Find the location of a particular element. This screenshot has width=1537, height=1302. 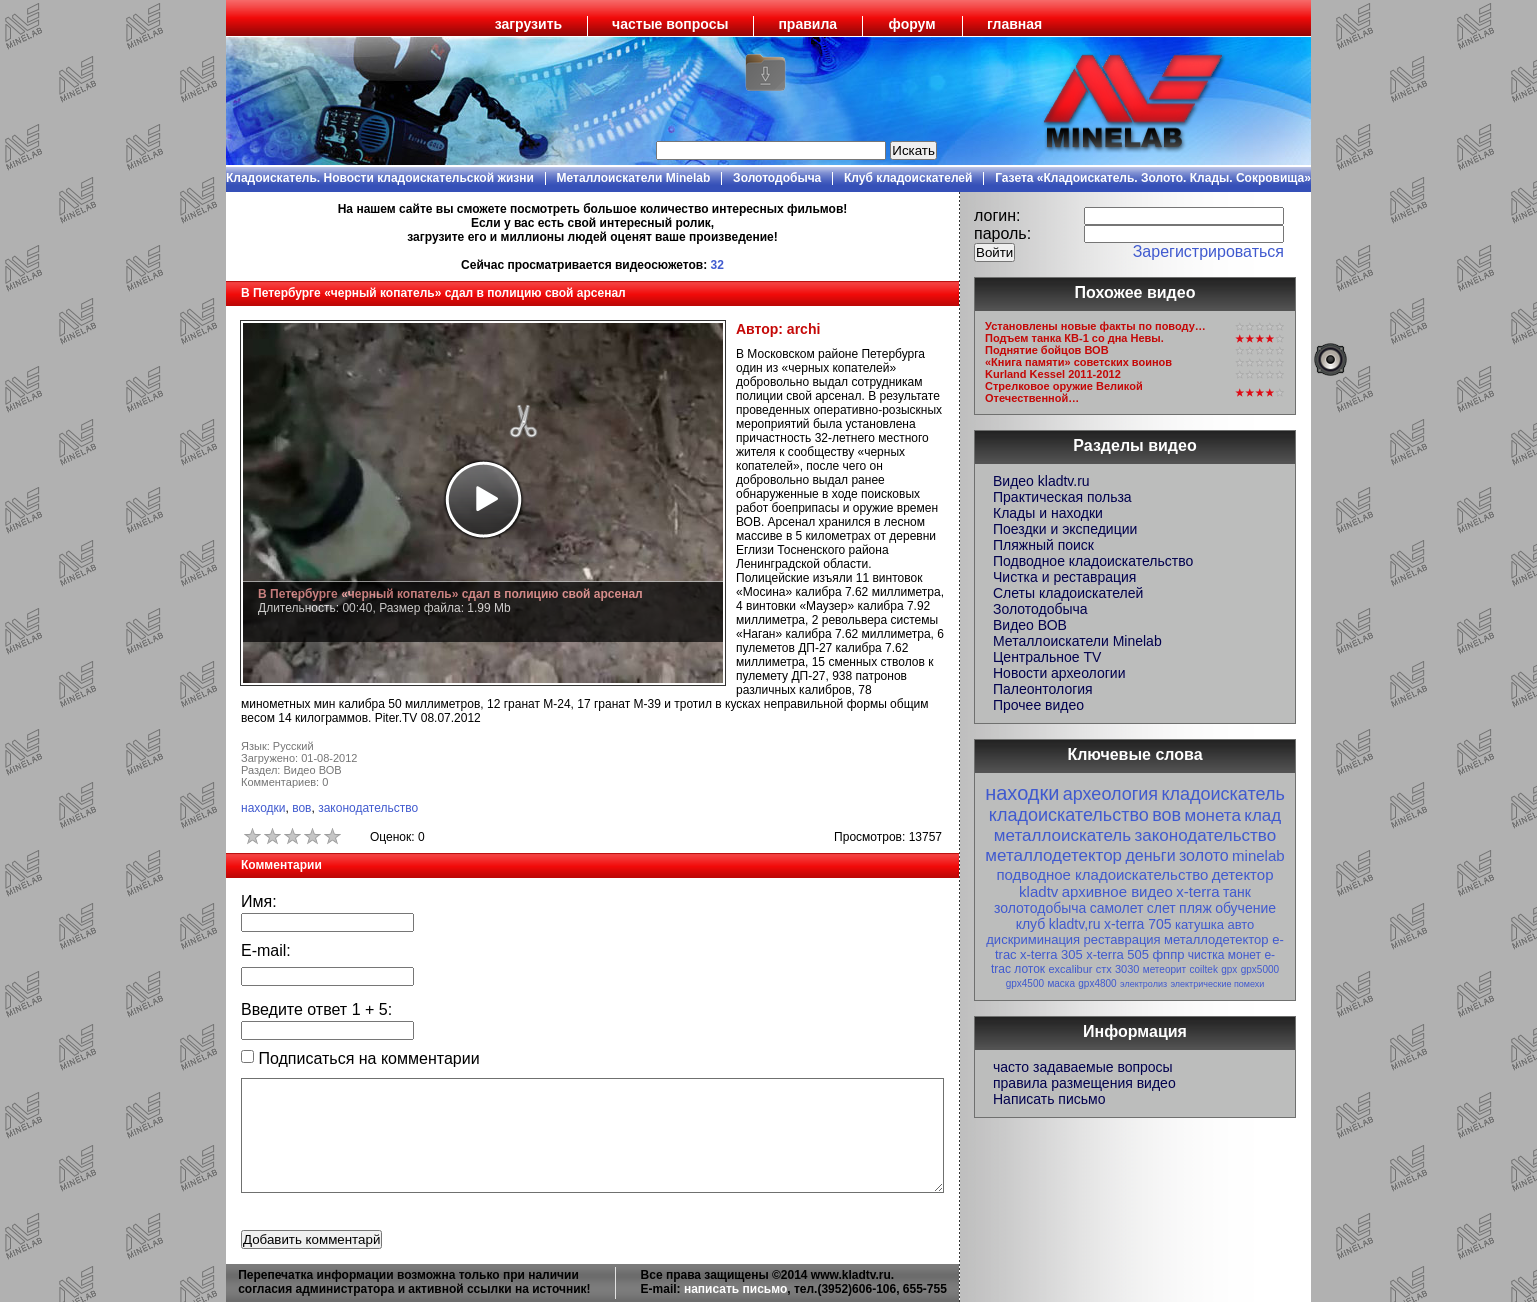

cut selected content to clipboard is located at coordinates (523, 421).